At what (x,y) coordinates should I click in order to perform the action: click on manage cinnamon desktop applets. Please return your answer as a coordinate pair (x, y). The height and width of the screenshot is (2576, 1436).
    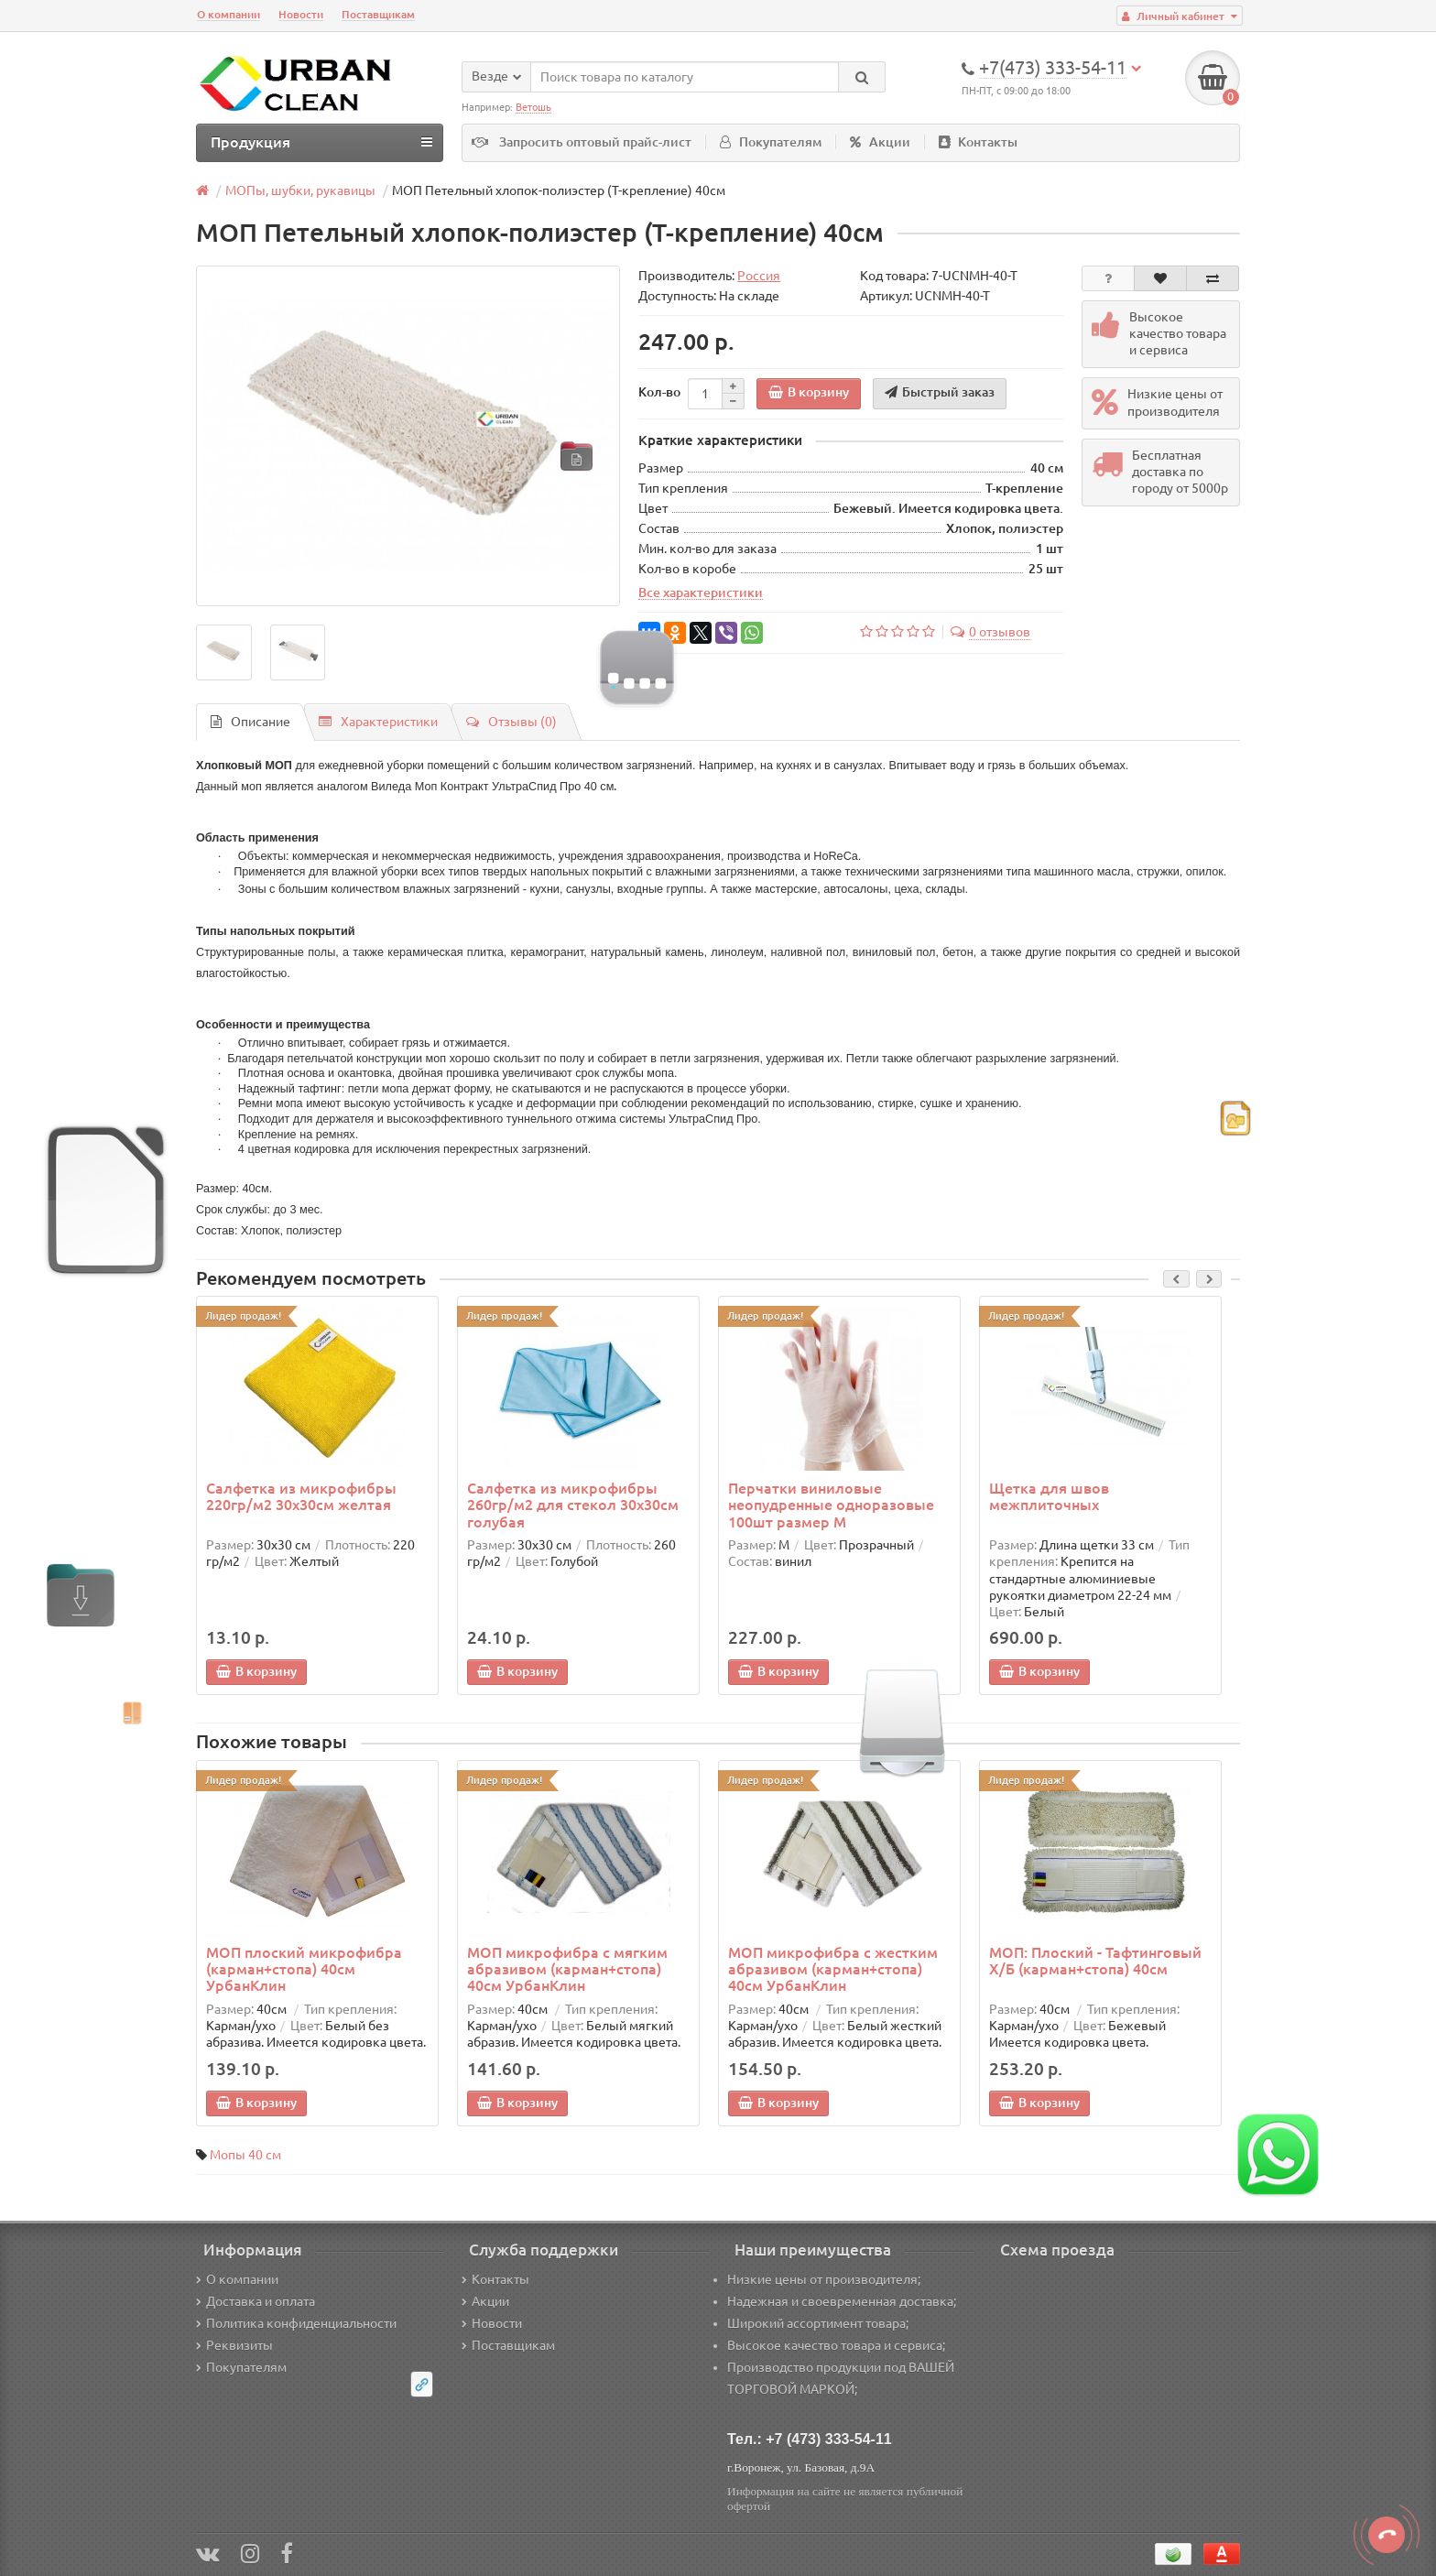
    Looking at the image, I should click on (636, 668).